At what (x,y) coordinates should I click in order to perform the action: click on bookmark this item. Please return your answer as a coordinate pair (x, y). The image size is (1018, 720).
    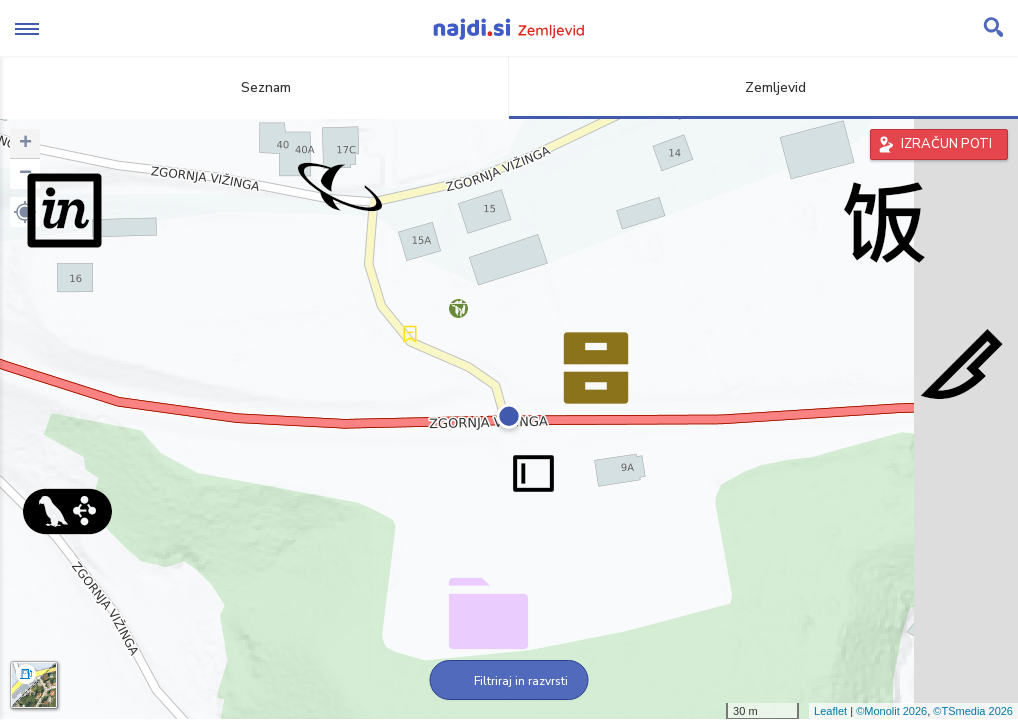
    Looking at the image, I should click on (410, 334).